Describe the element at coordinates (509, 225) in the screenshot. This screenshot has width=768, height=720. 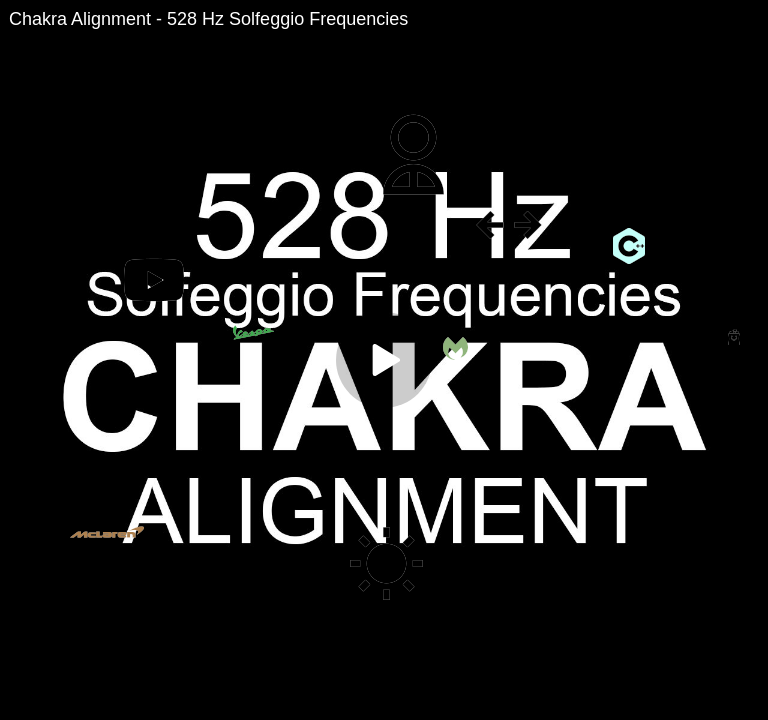
I see `expand content horizontally` at that location.